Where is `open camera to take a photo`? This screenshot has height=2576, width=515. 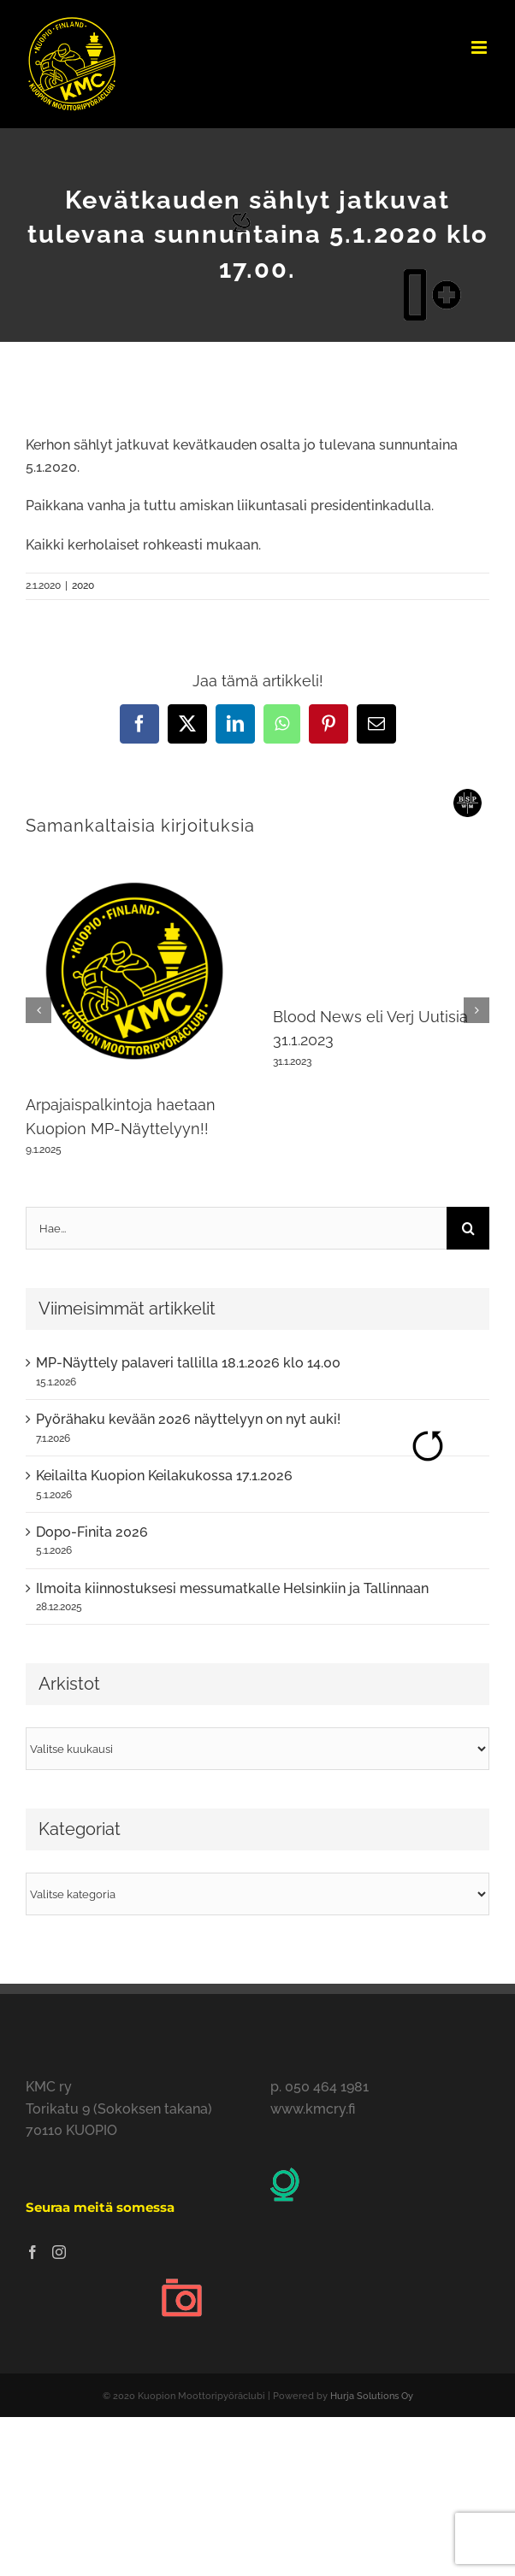 open camera to take a photo is located at coordinates (181, 2298).